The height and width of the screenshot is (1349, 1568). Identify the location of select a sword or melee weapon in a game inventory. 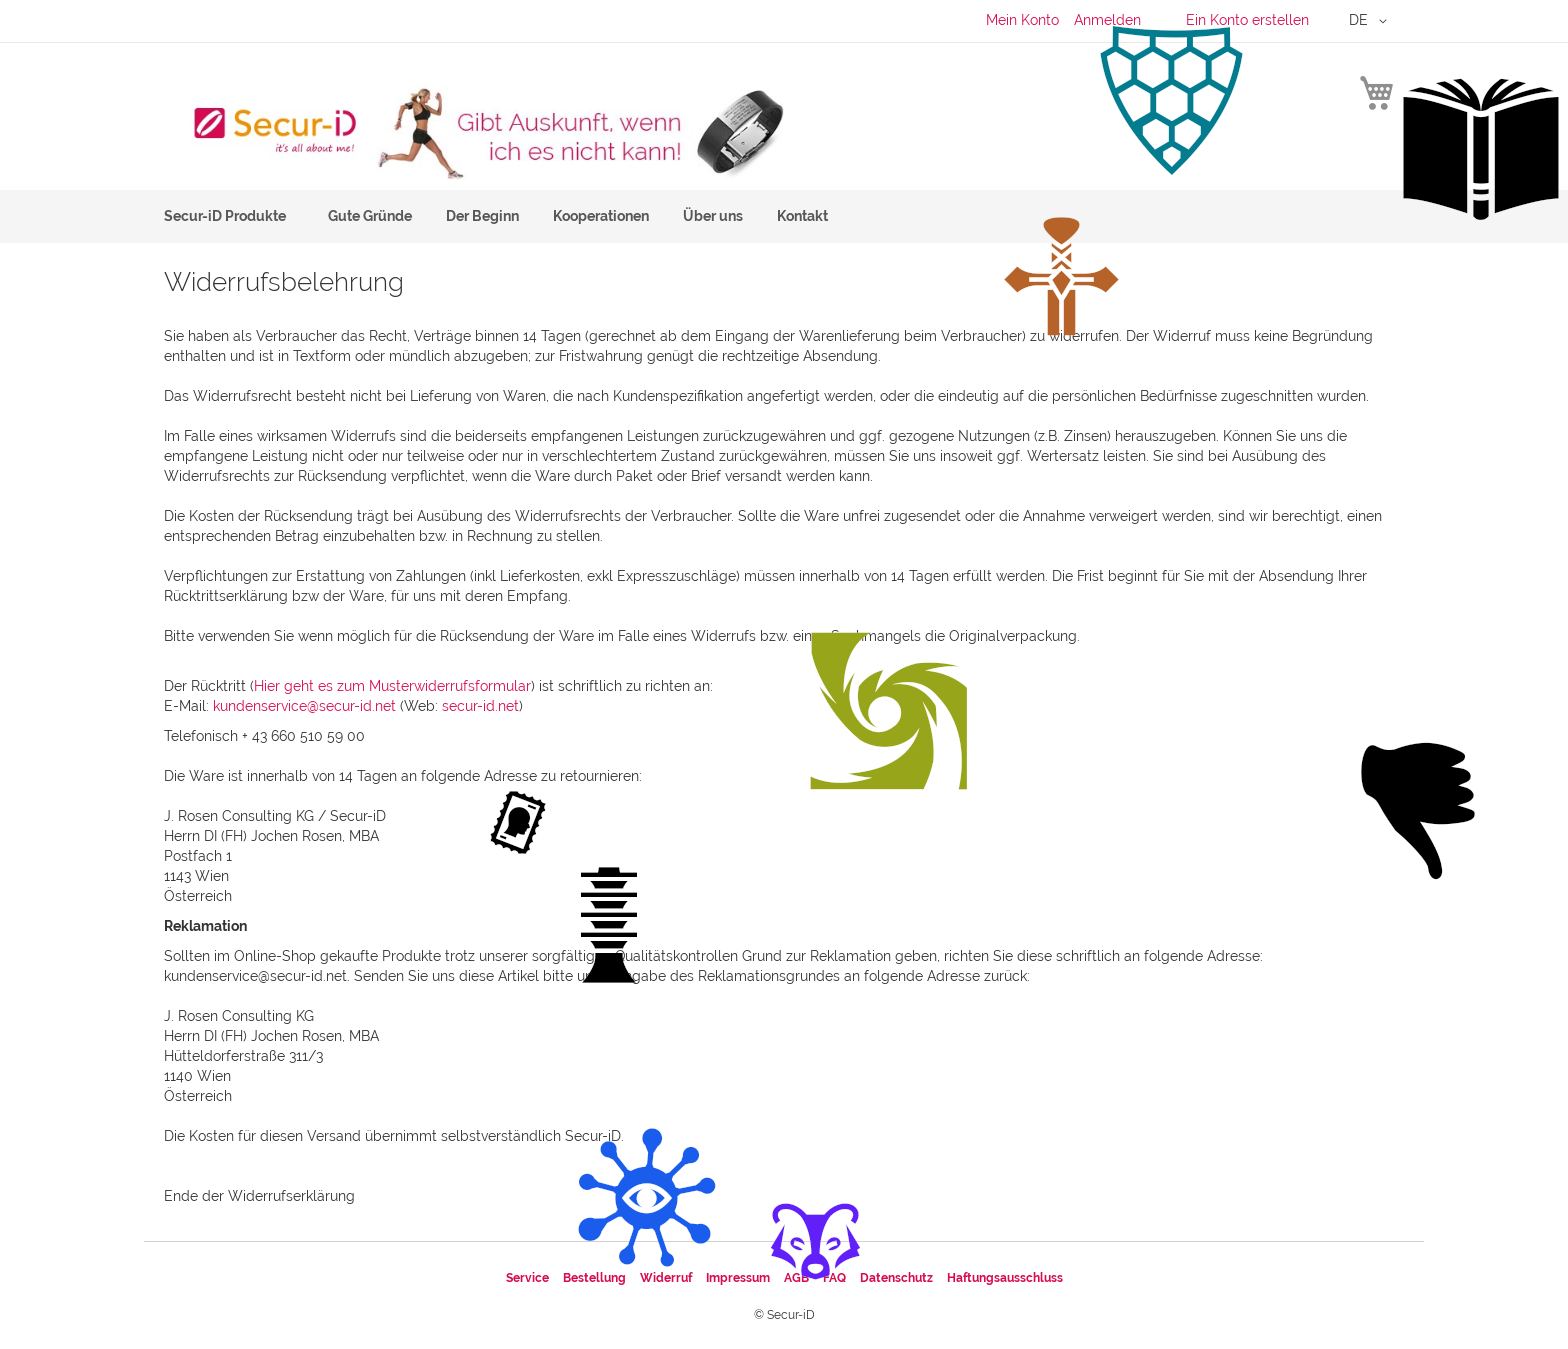
(1061, 275).